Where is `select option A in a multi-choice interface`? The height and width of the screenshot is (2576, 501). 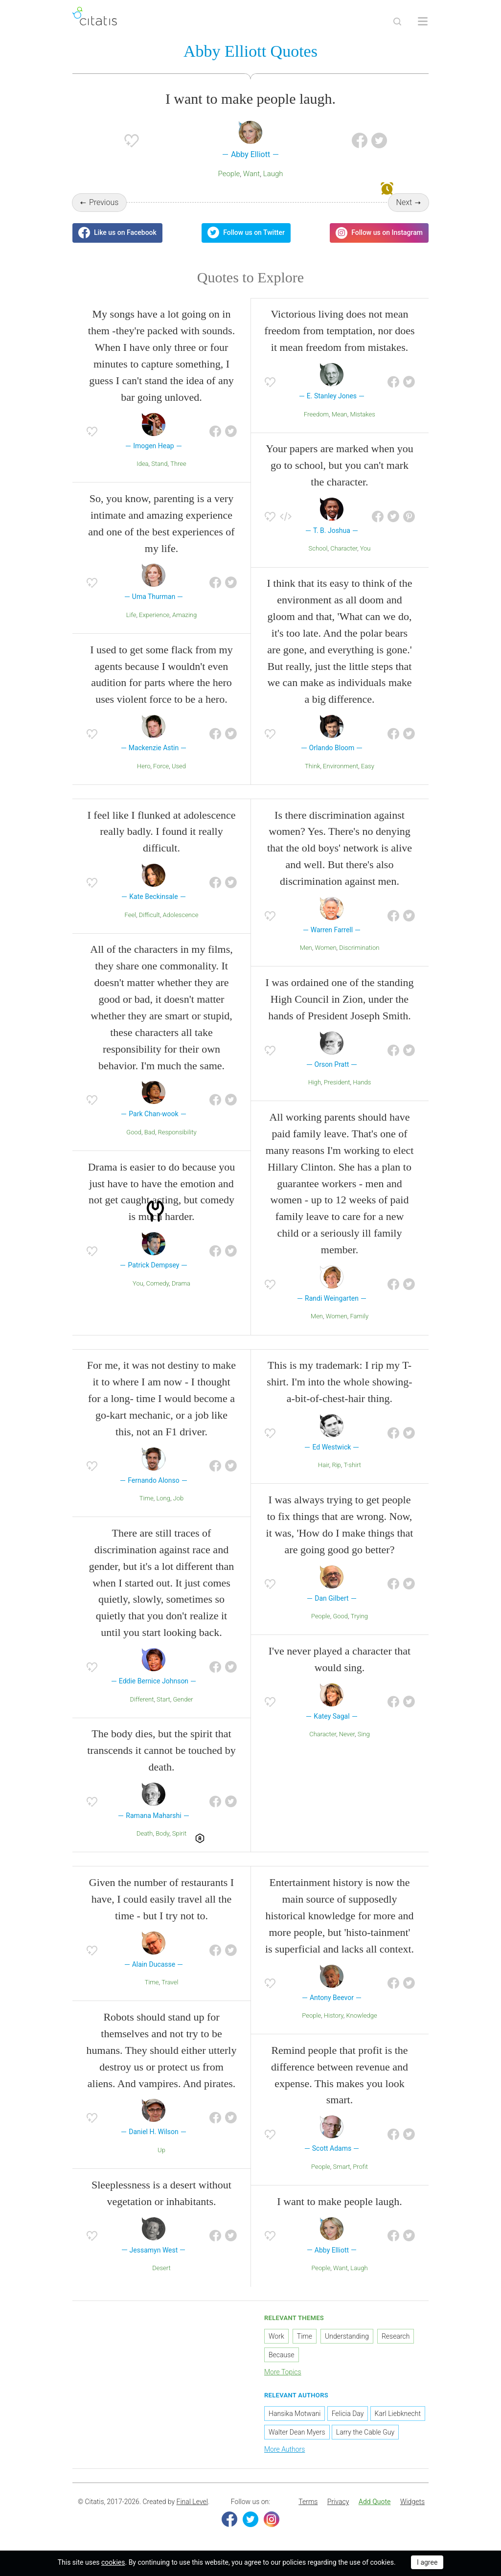 select option A in a multi-choice interface is located at coordinates (200, 1838).